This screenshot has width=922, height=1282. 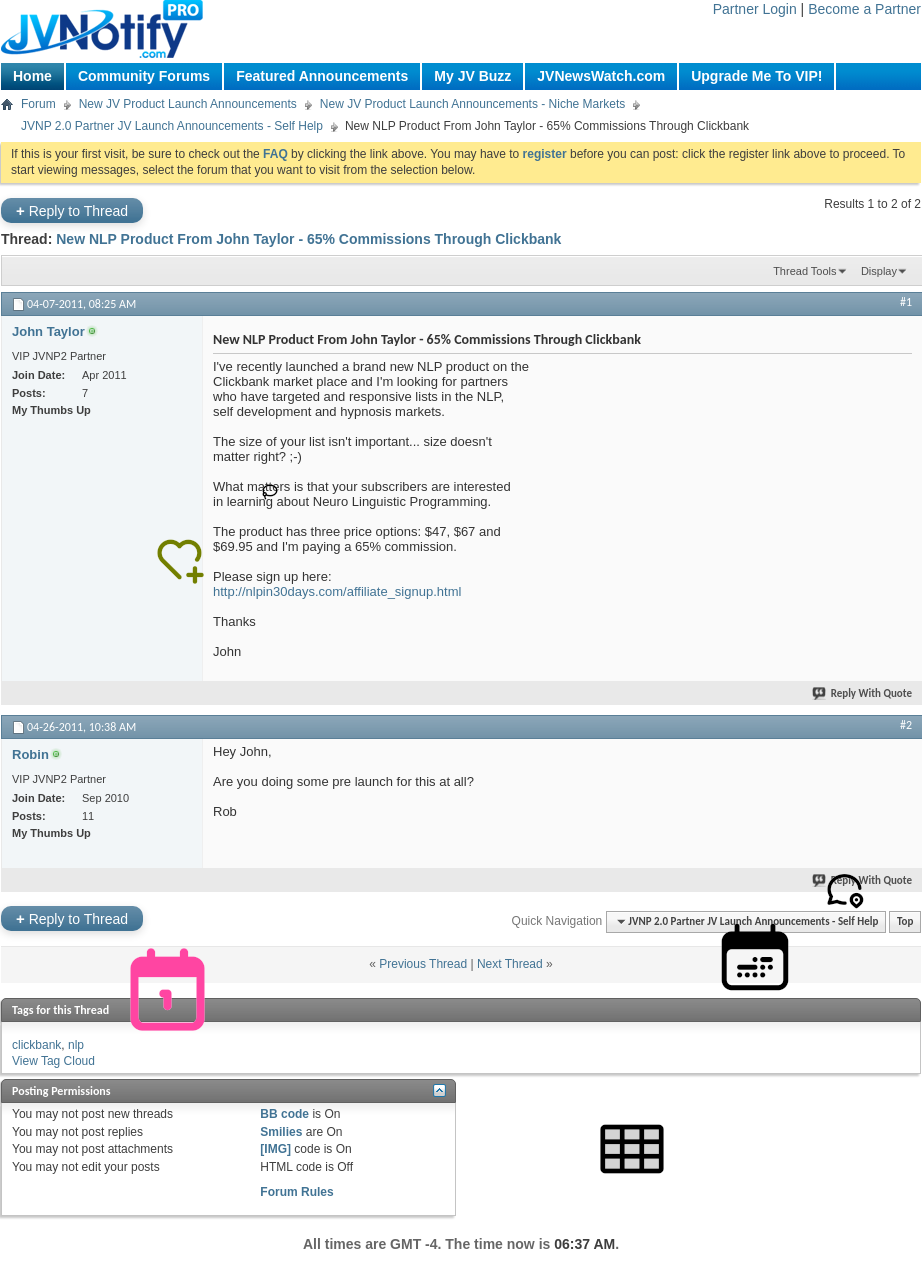 What do you see at coordinates (270, 492) in the screenshot?
I see `select an irregular or freeform area` at bounding box center [270, 492].